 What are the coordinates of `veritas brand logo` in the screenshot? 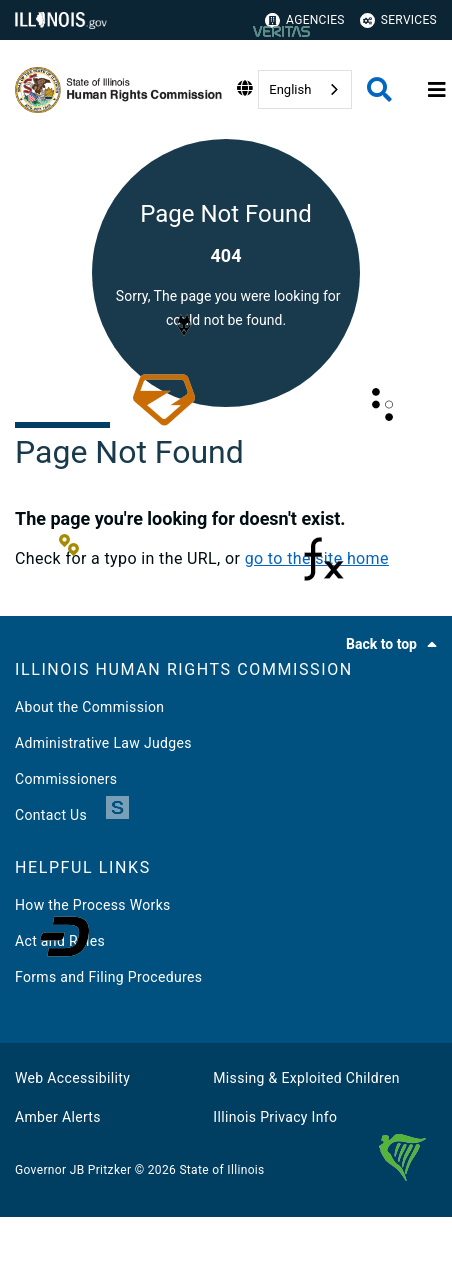 It's located at (281, 31).